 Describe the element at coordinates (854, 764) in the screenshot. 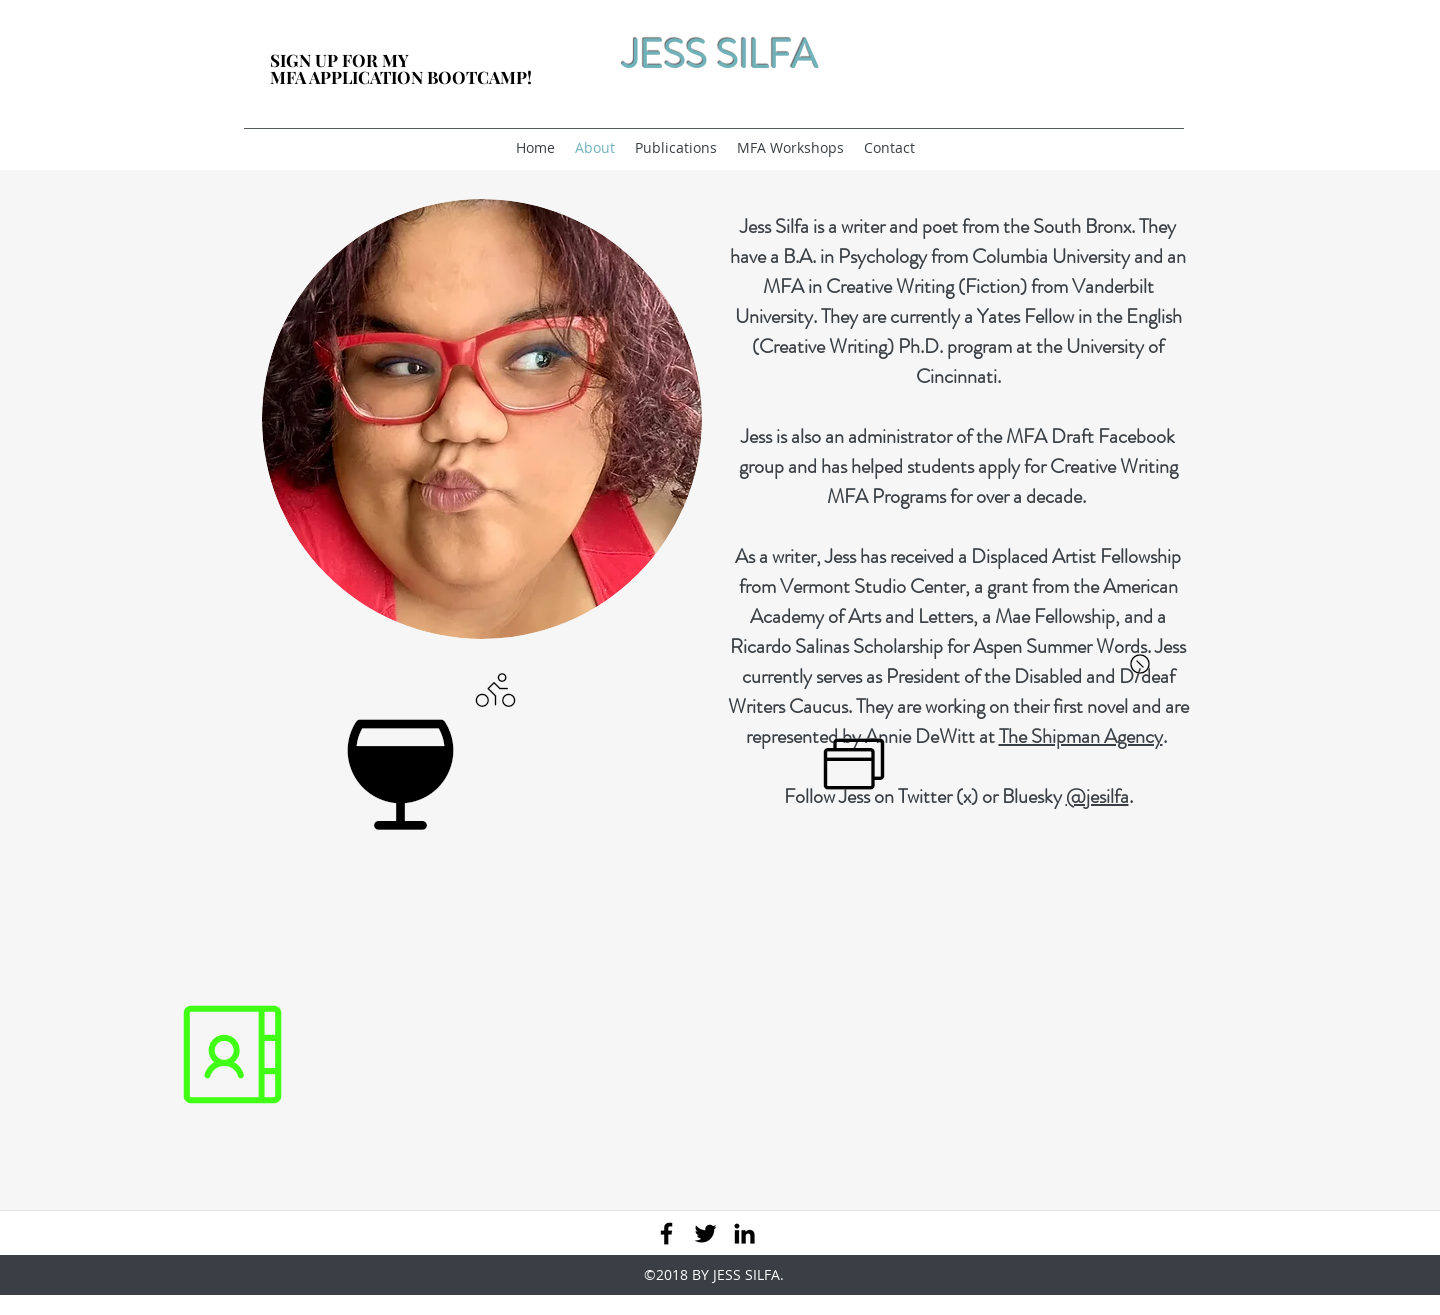

I see `view open browser windows` at that location.